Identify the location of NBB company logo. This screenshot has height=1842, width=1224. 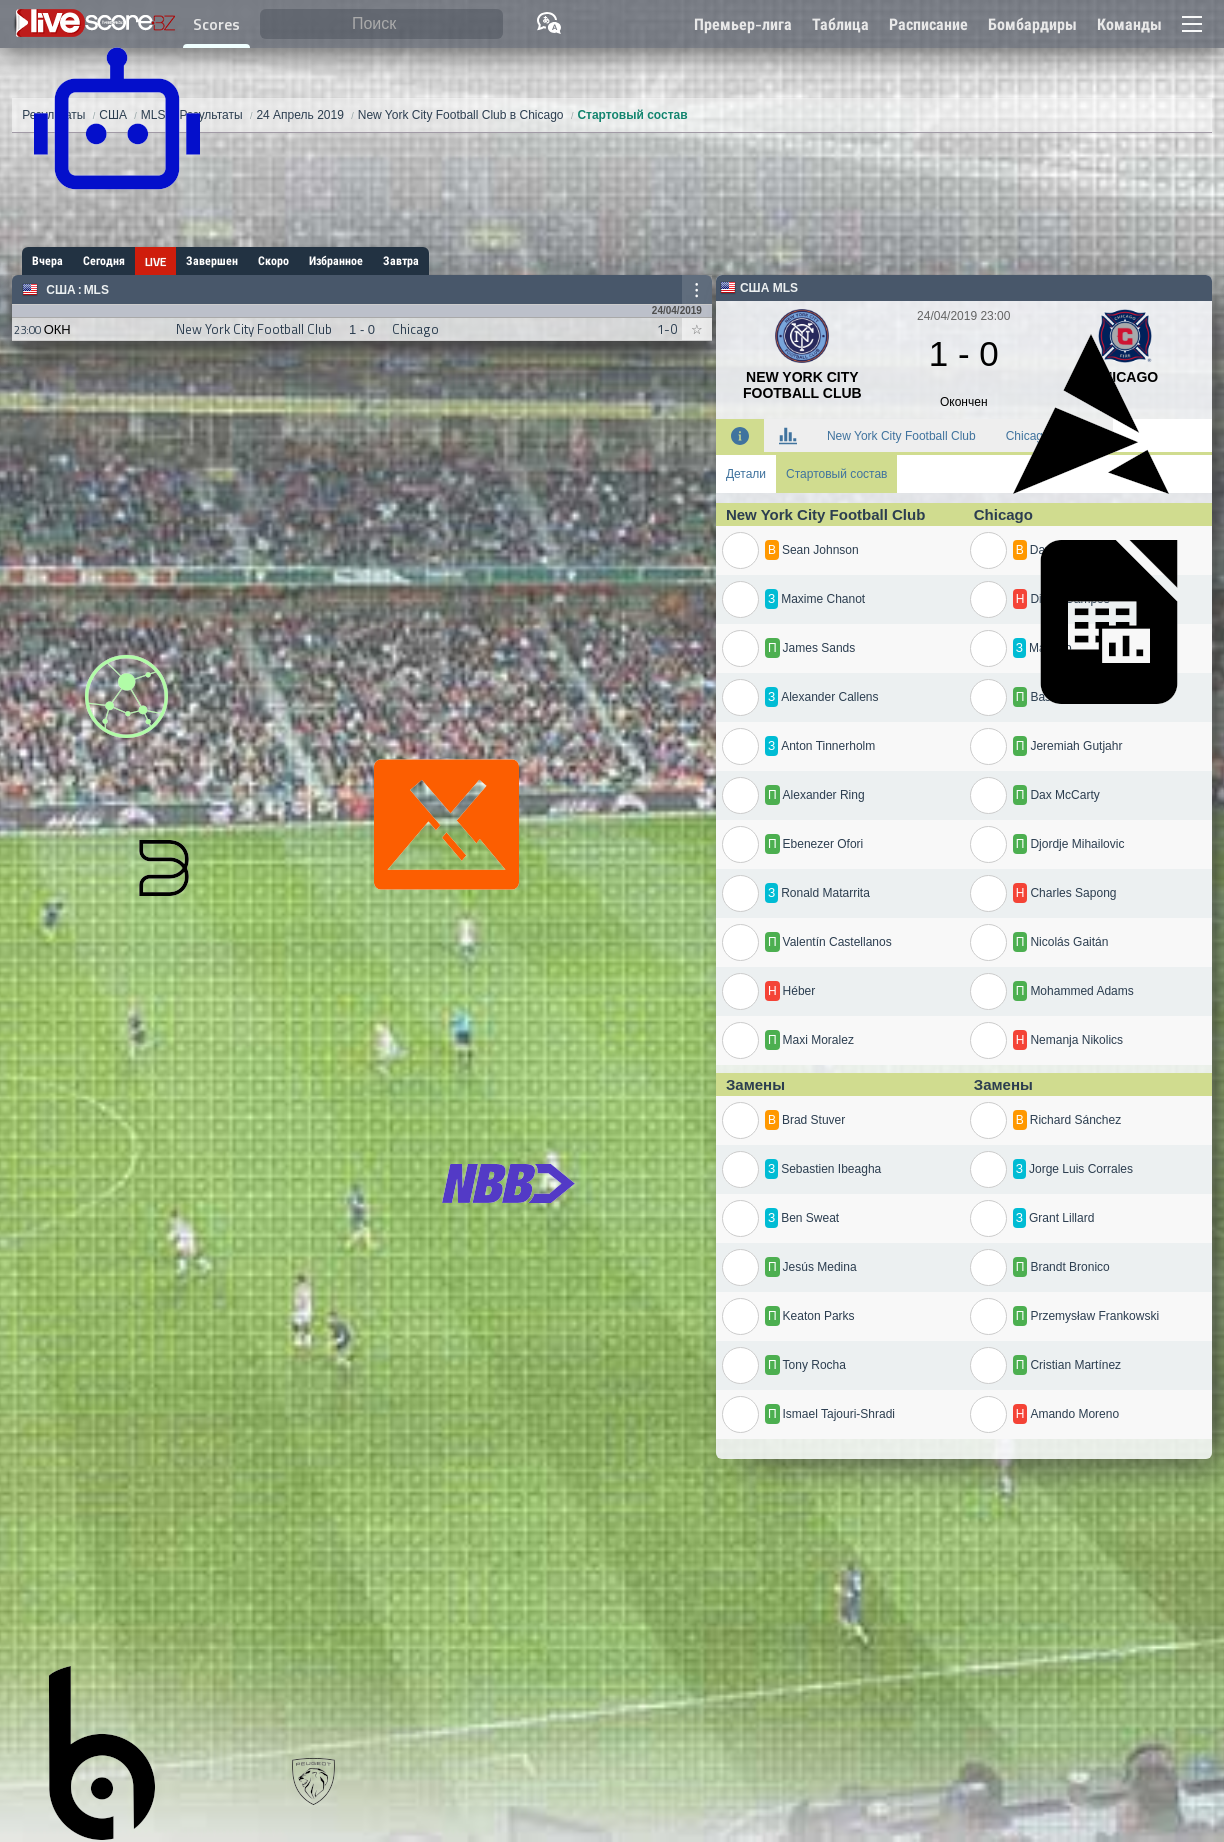
(508, 1183).